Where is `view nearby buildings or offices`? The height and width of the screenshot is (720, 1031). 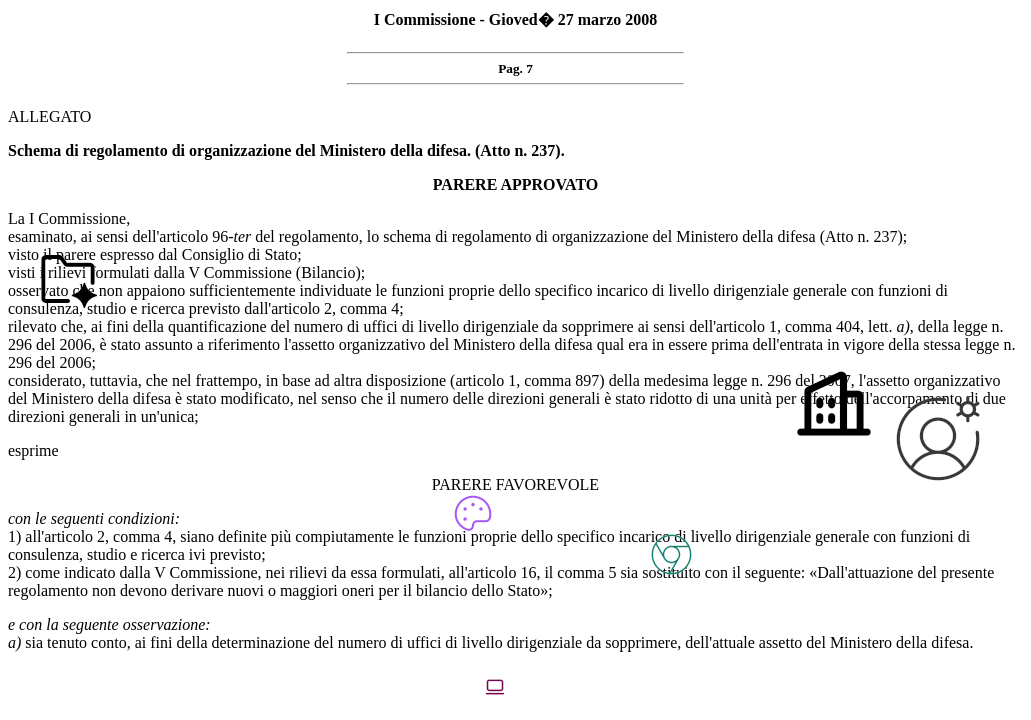
view nearby buildings or offices is located at coordinates (834, 406).